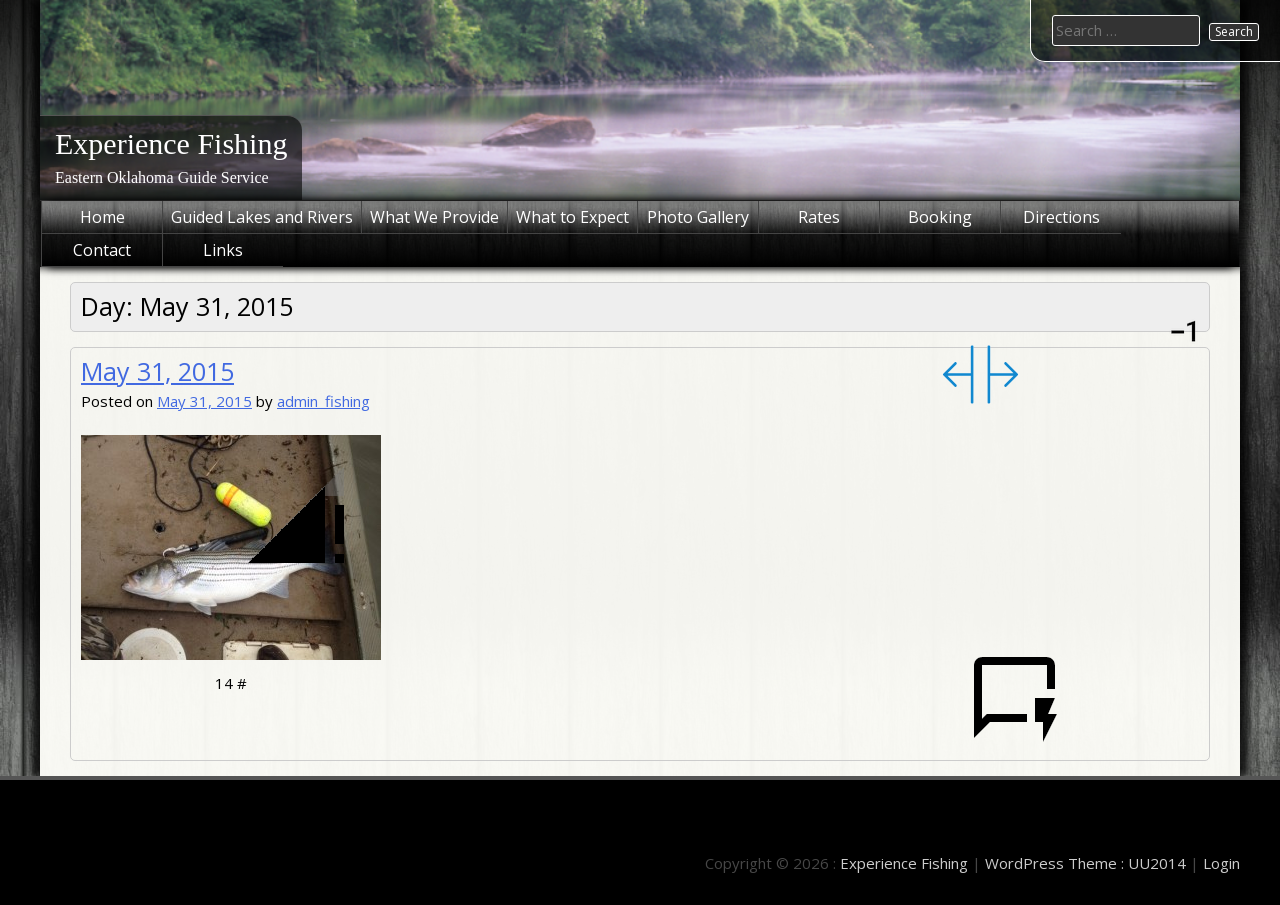 This screenshot has width=1280, height=905. I want to click on split view horizontally, so click(980, 374).